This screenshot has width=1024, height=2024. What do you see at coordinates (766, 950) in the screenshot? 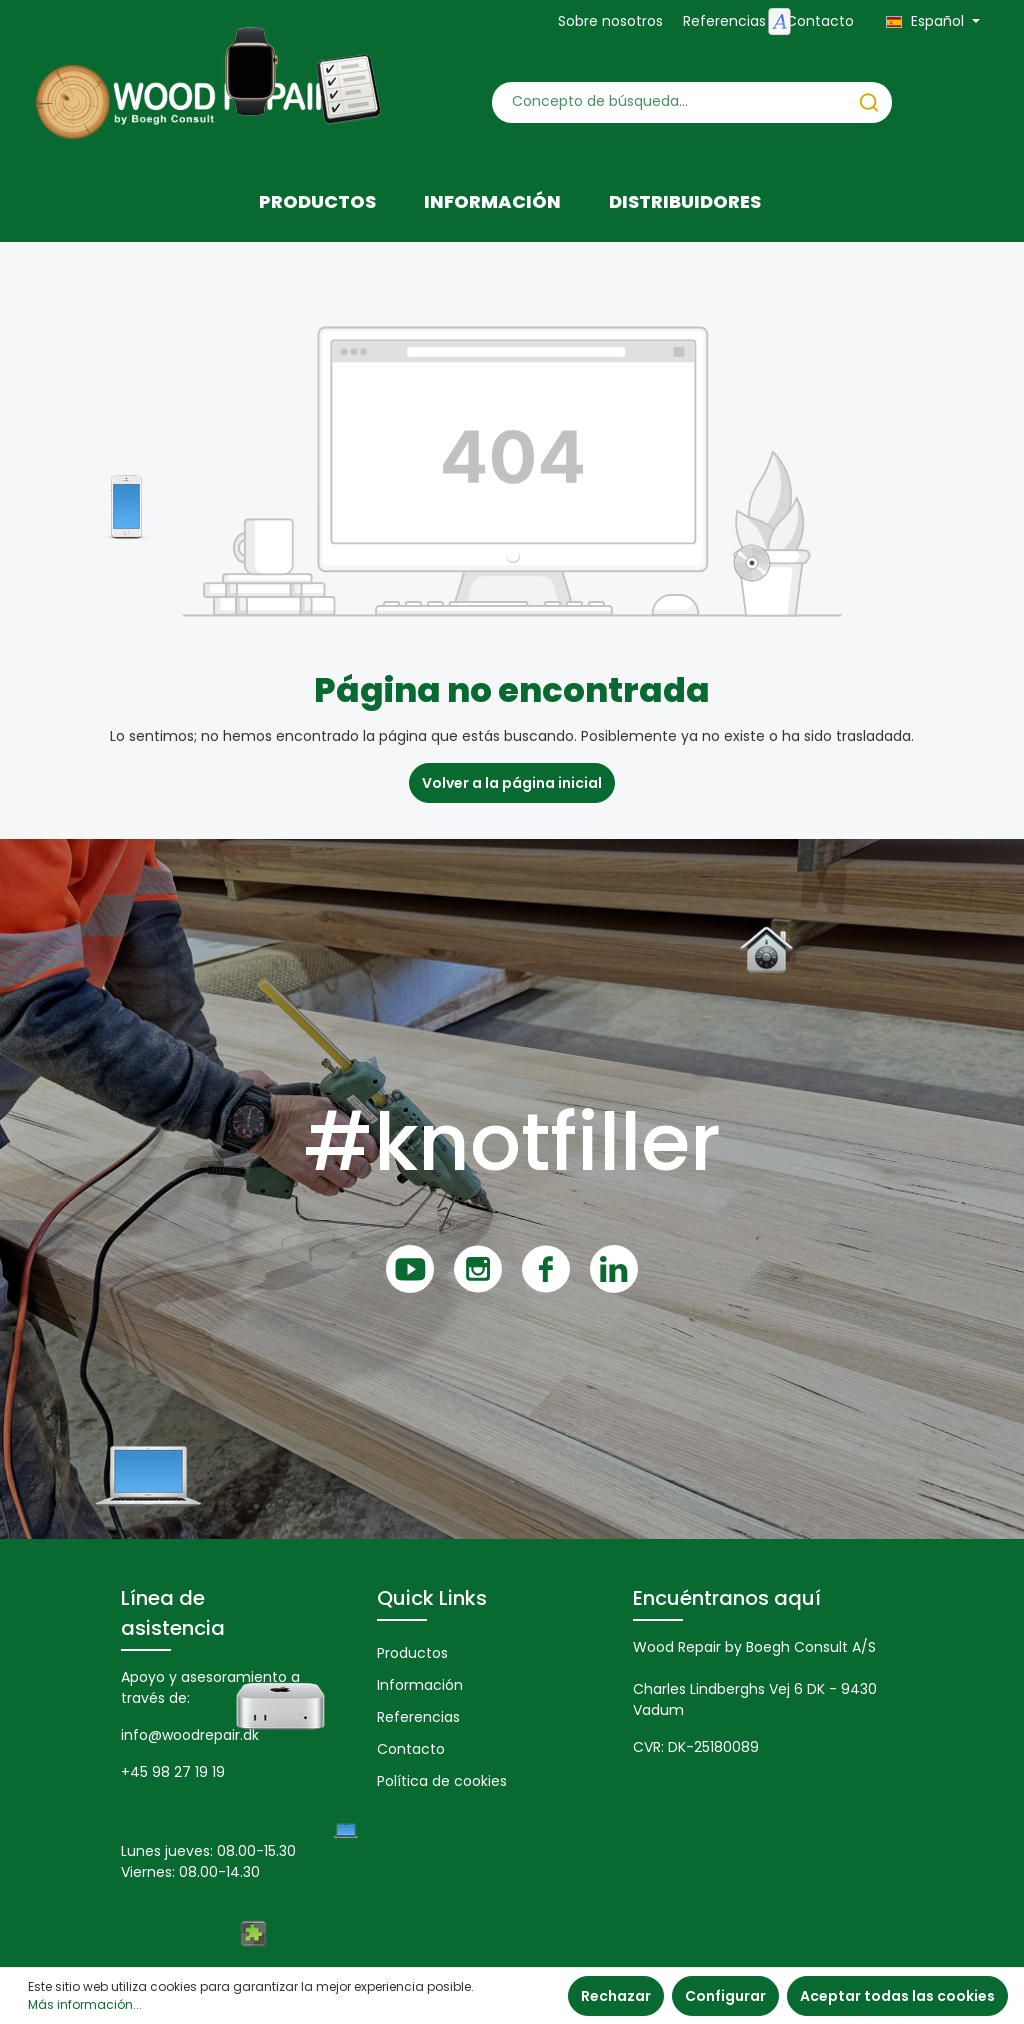
I see `system alert for kernel extension approval` at bounding box center [766, 950].